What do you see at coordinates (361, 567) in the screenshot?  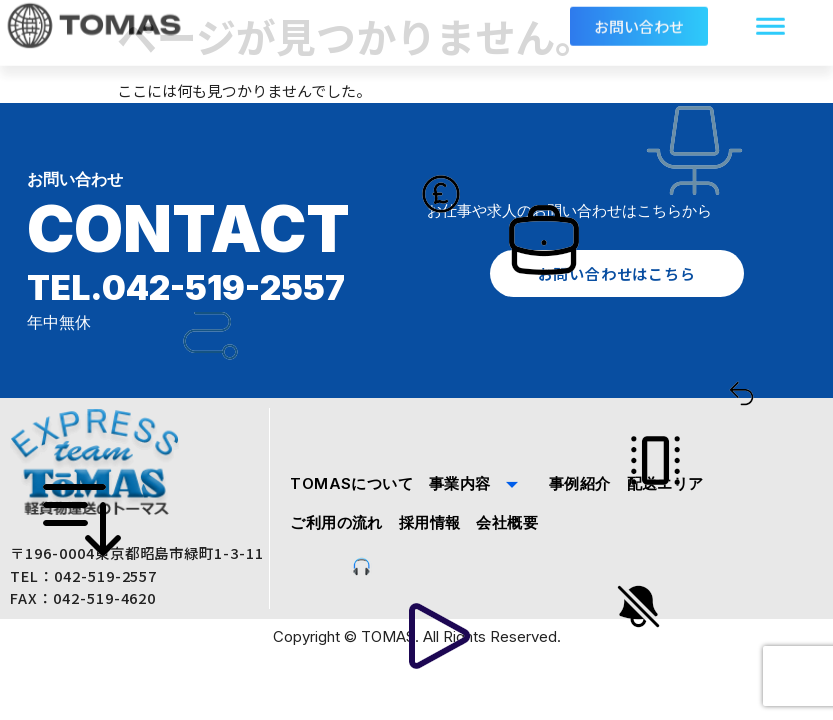 I see `access audio or headphone settings` at bounding box center [361, 567].